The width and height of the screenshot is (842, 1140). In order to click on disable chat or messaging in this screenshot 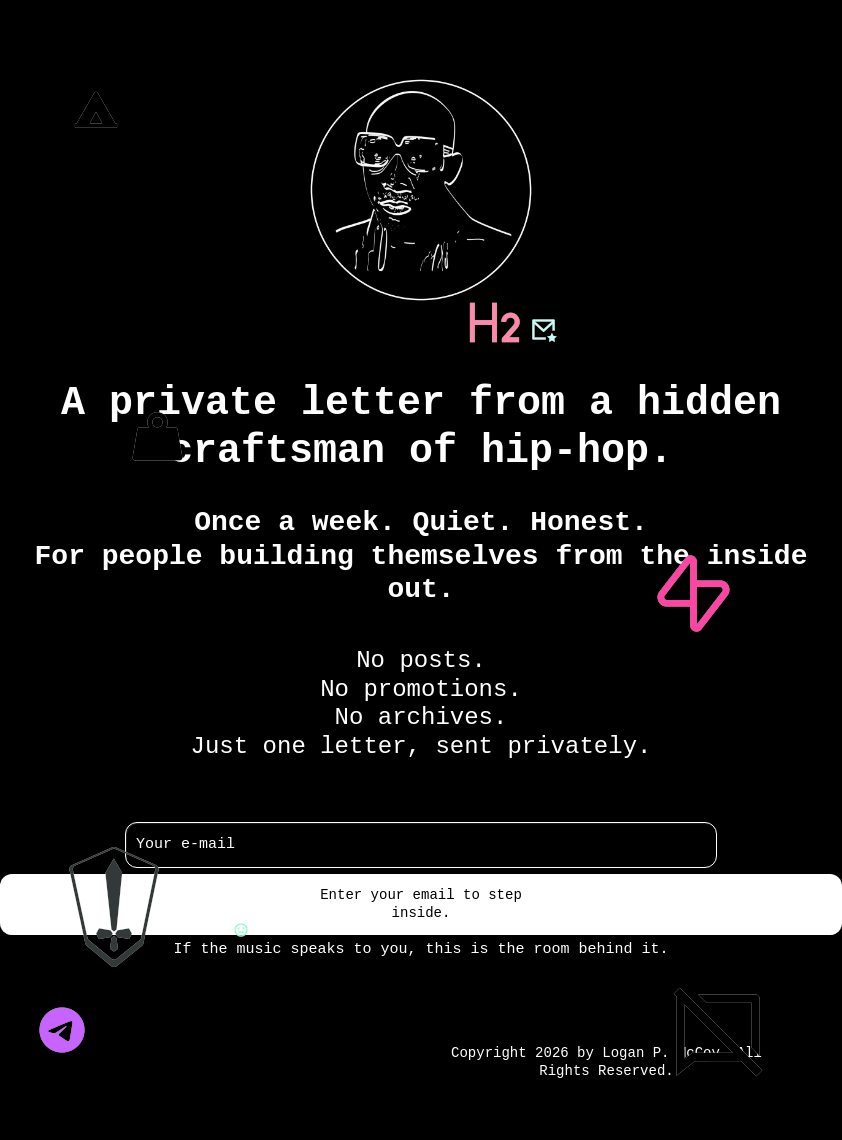, I will do `click(718, 1032)`.